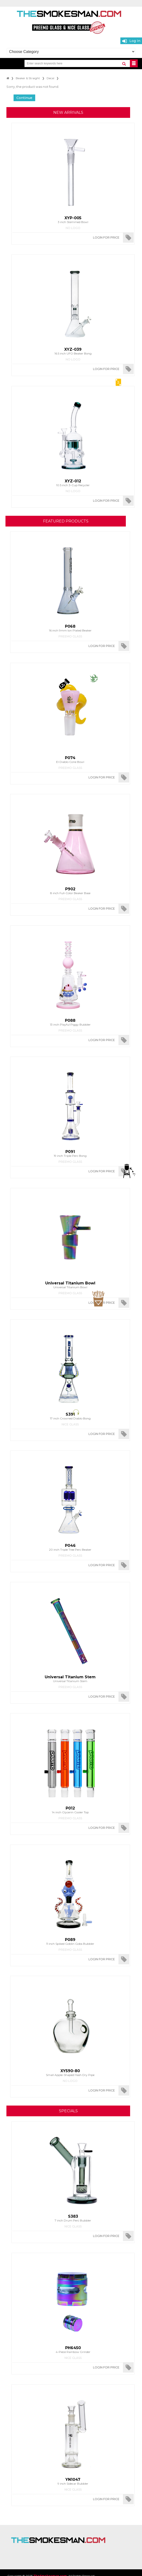 The width and height of the screenshot is (142, 2576). I want to click on listen to audio or music, so click(76, 1412).